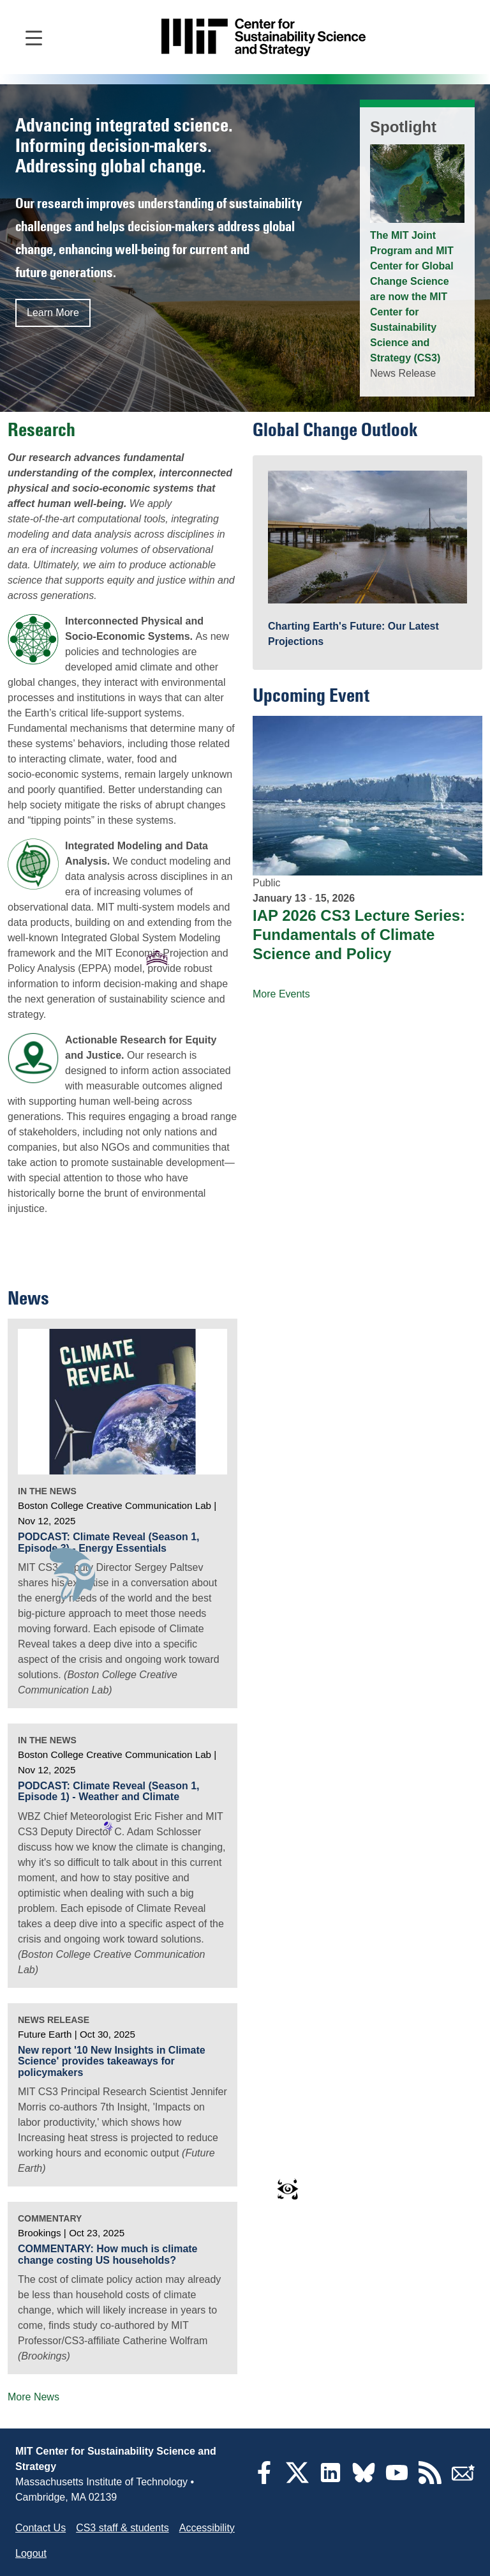 The height and width of the screenshot is (2576, 490). I want to click on select the phrygian cap headgear item, so click(72, 1574).